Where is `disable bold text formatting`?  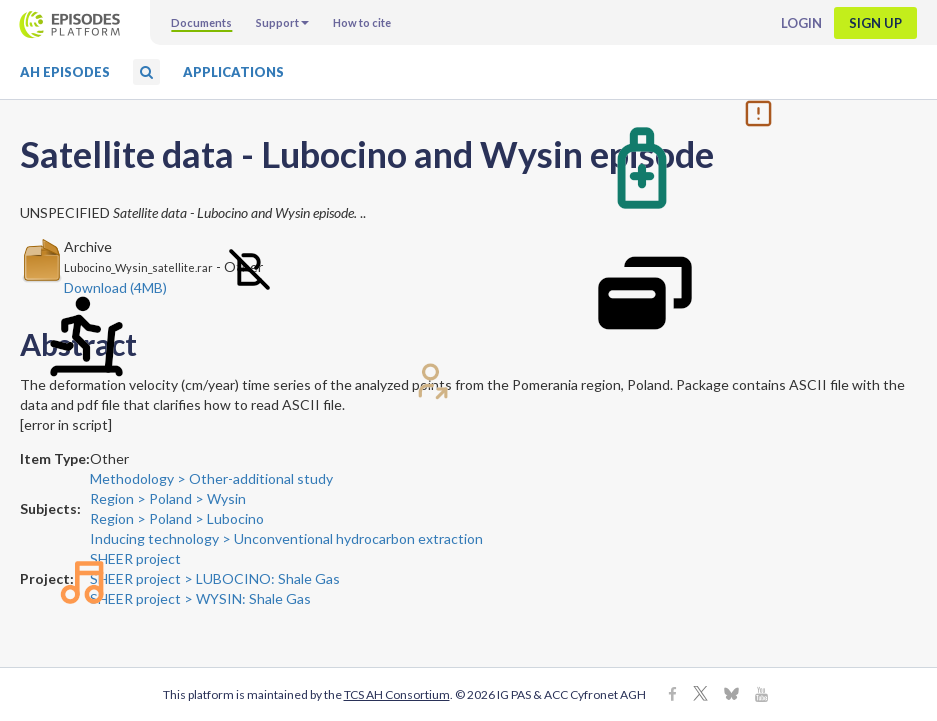 disable bold text formatting is located at coordinates (249, 269).